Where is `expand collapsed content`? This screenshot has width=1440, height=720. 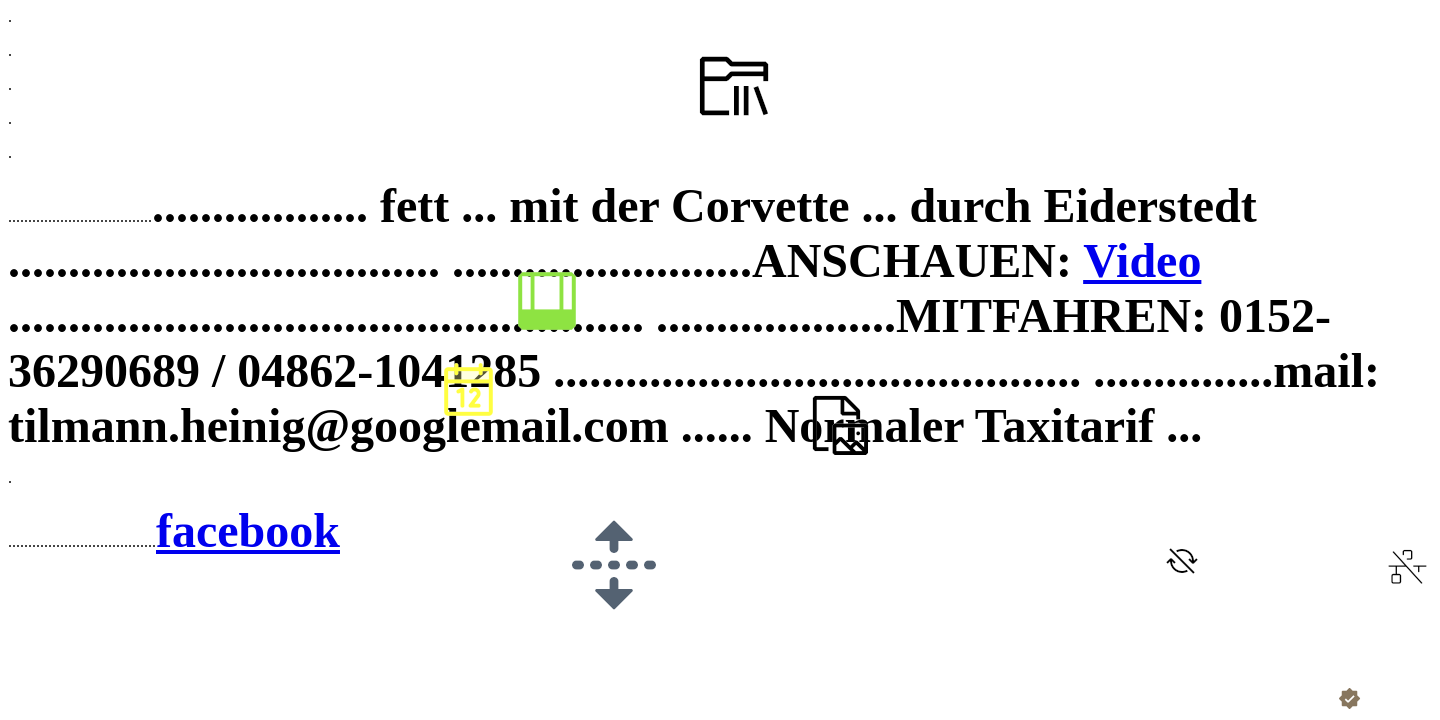
expand collapsed content is located at coordinates (614, 565).